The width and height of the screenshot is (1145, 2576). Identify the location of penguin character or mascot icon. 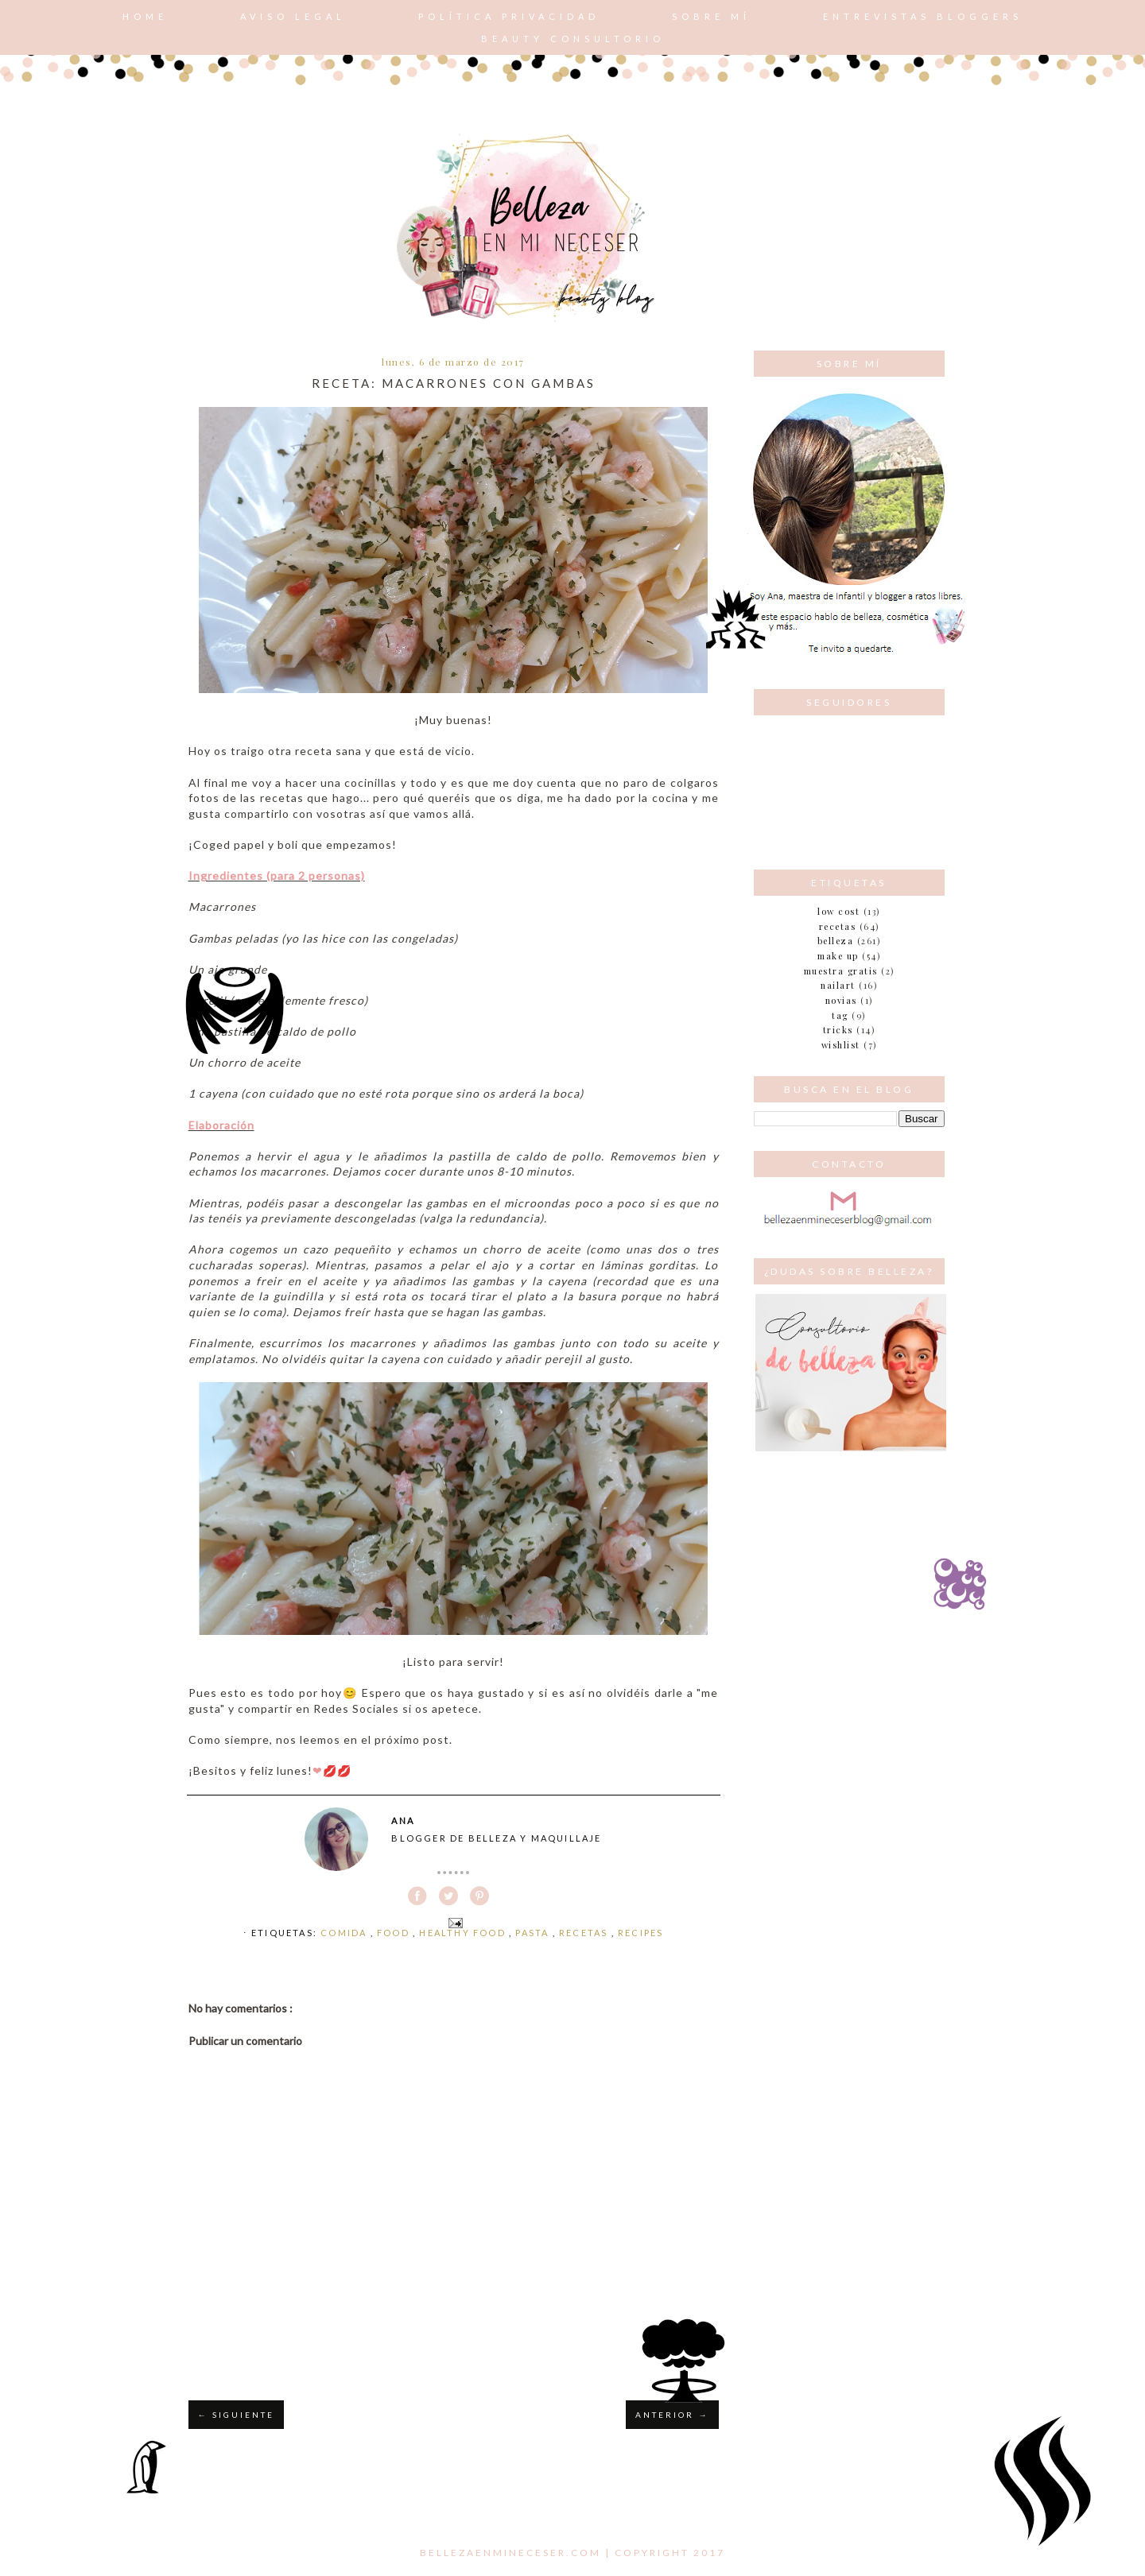
(146, 2467).